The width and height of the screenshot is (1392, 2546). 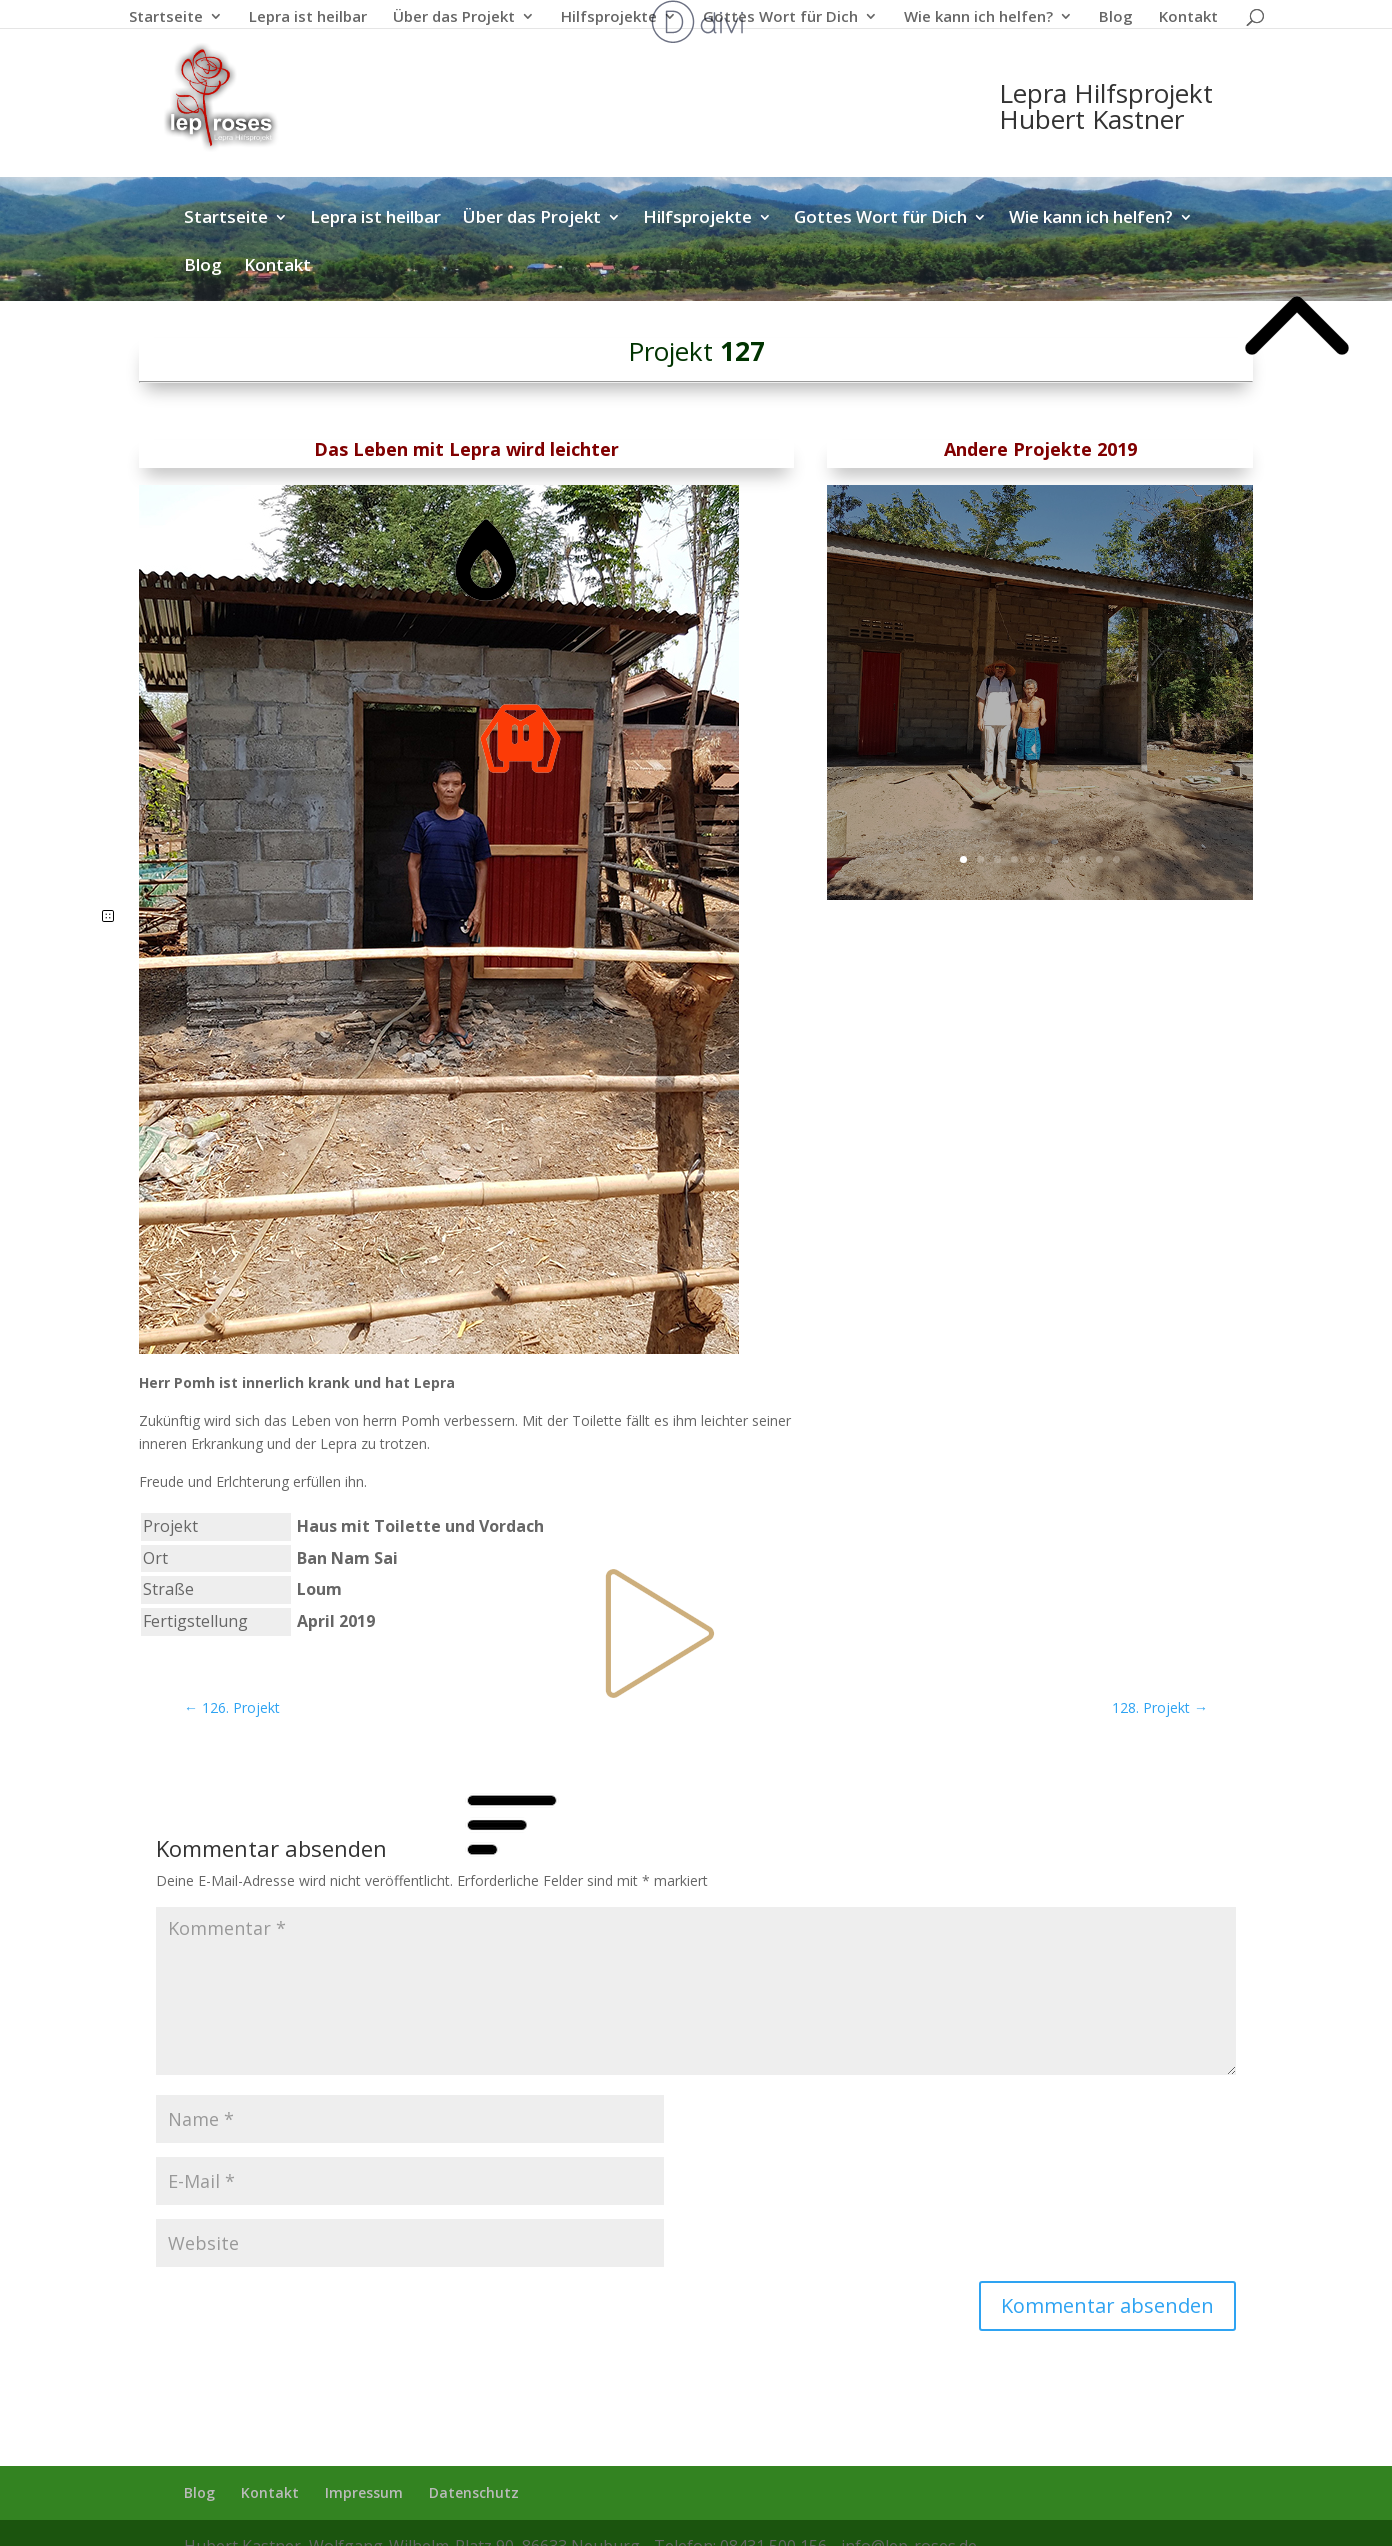 What do you see at coordinates (644, 1633) in the screenshot?
I see `play media or start playback` at bounding box center [644, 1633].